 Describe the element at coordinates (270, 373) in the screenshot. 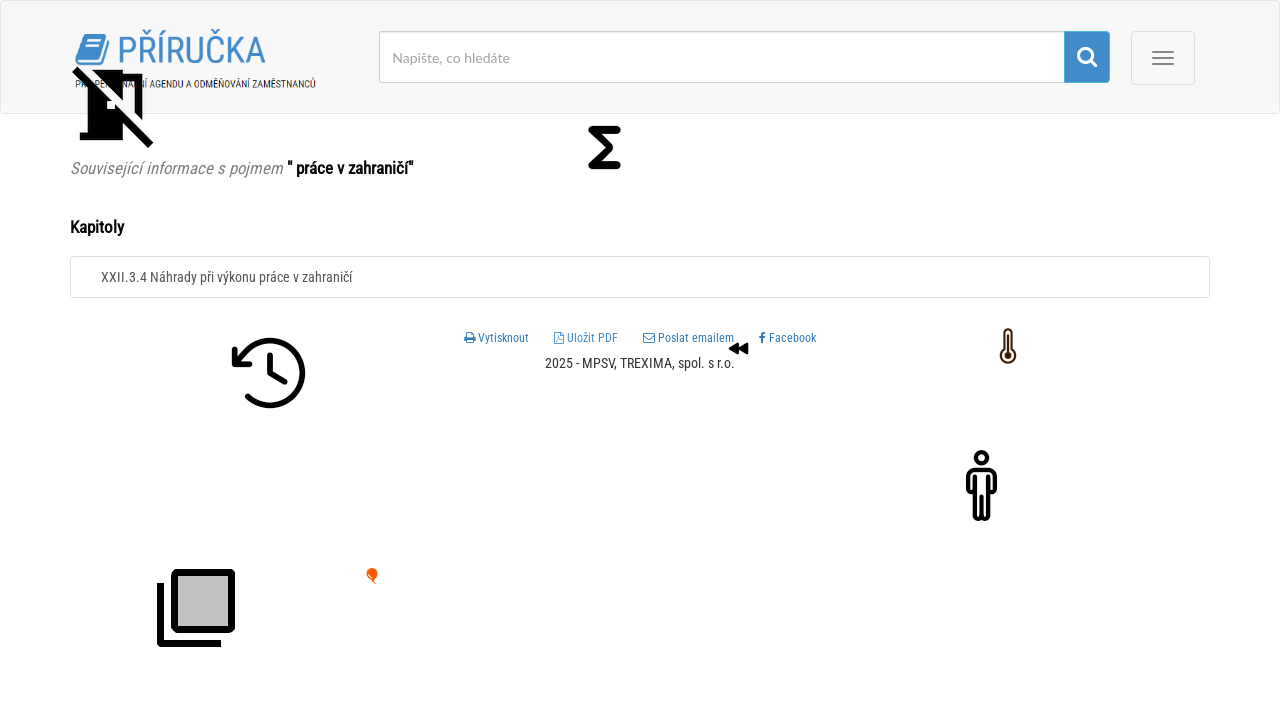

I see `view history or recent activity` at that location.